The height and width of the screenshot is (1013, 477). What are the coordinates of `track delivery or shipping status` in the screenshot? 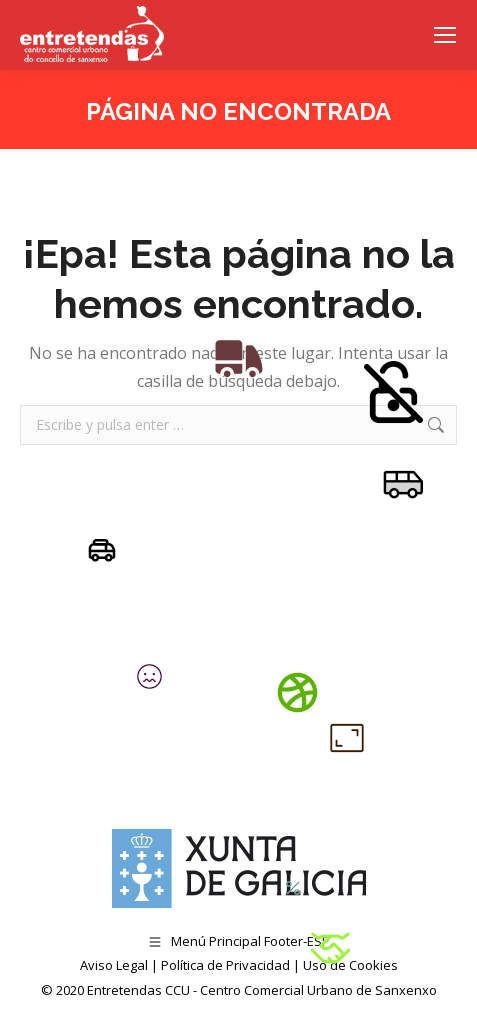 It's located at (402, 484).